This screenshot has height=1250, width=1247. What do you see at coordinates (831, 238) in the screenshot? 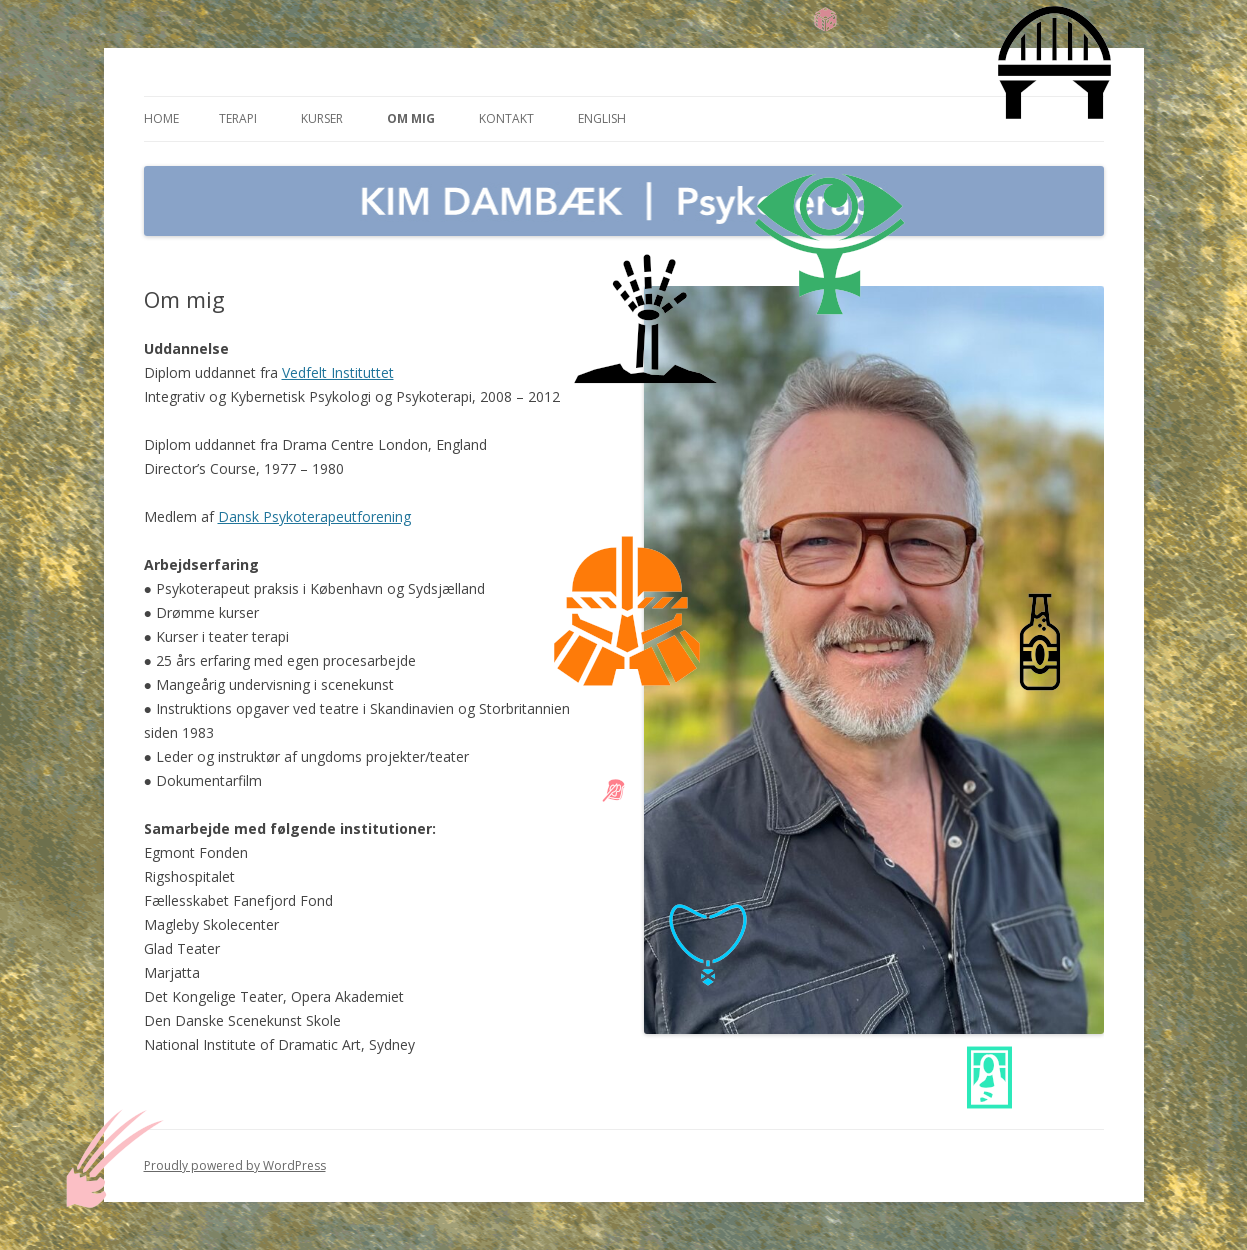
I see `view templar or crusader faction details` at bounding box center [831, 238].